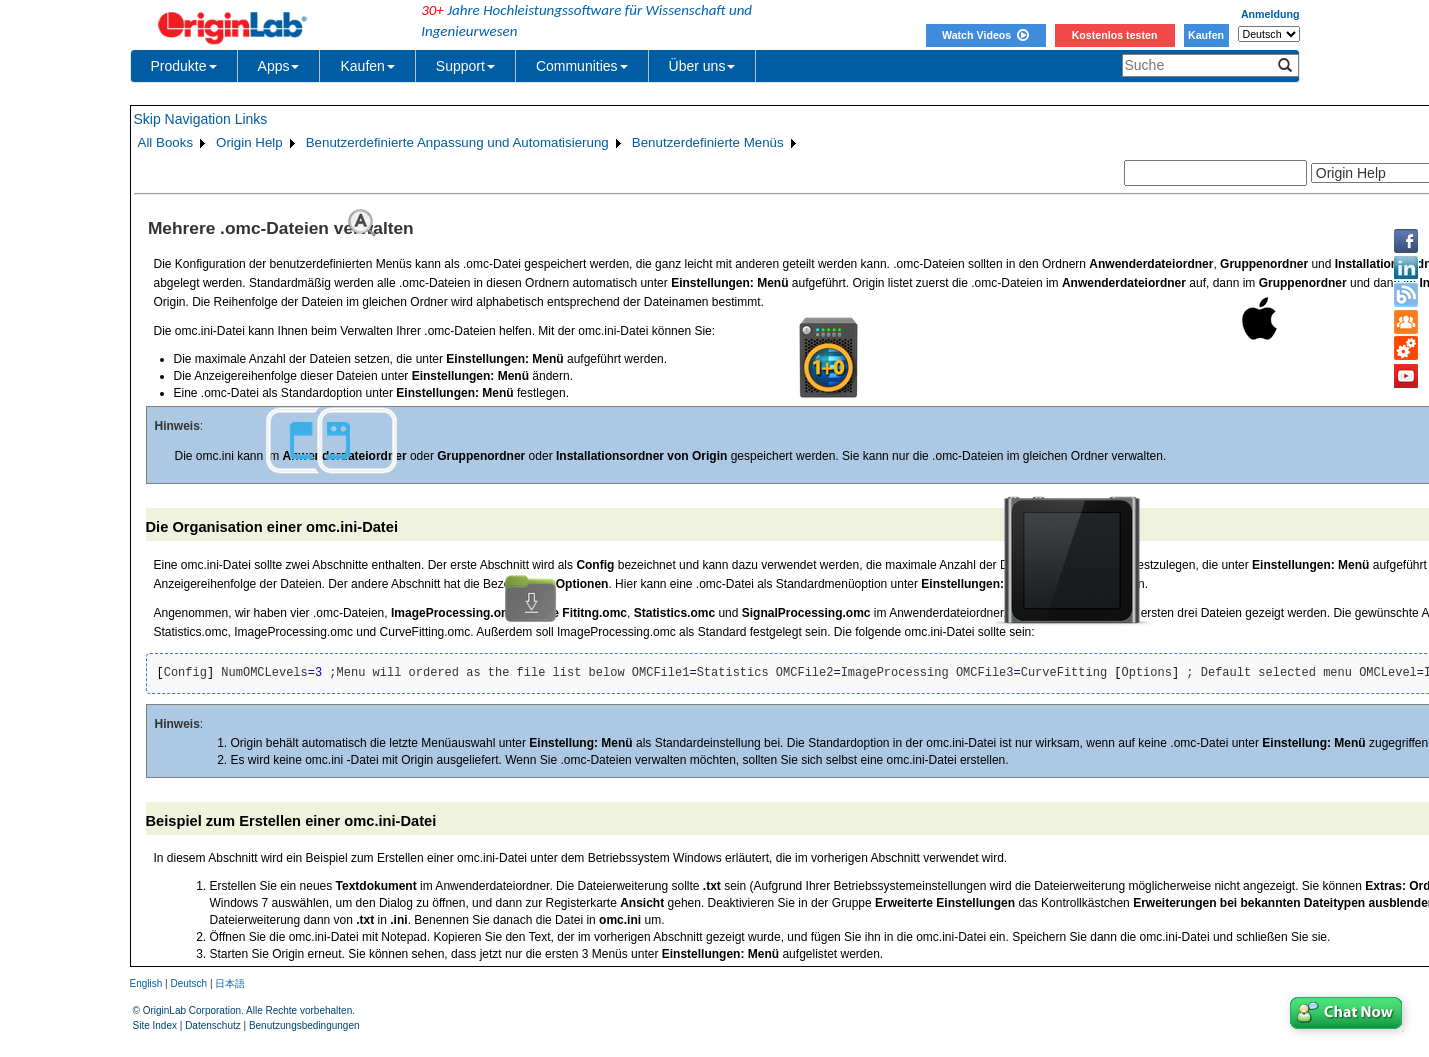 The image size is (1429, 1057). I want to click on apple internal system component, so click(1259, 318).